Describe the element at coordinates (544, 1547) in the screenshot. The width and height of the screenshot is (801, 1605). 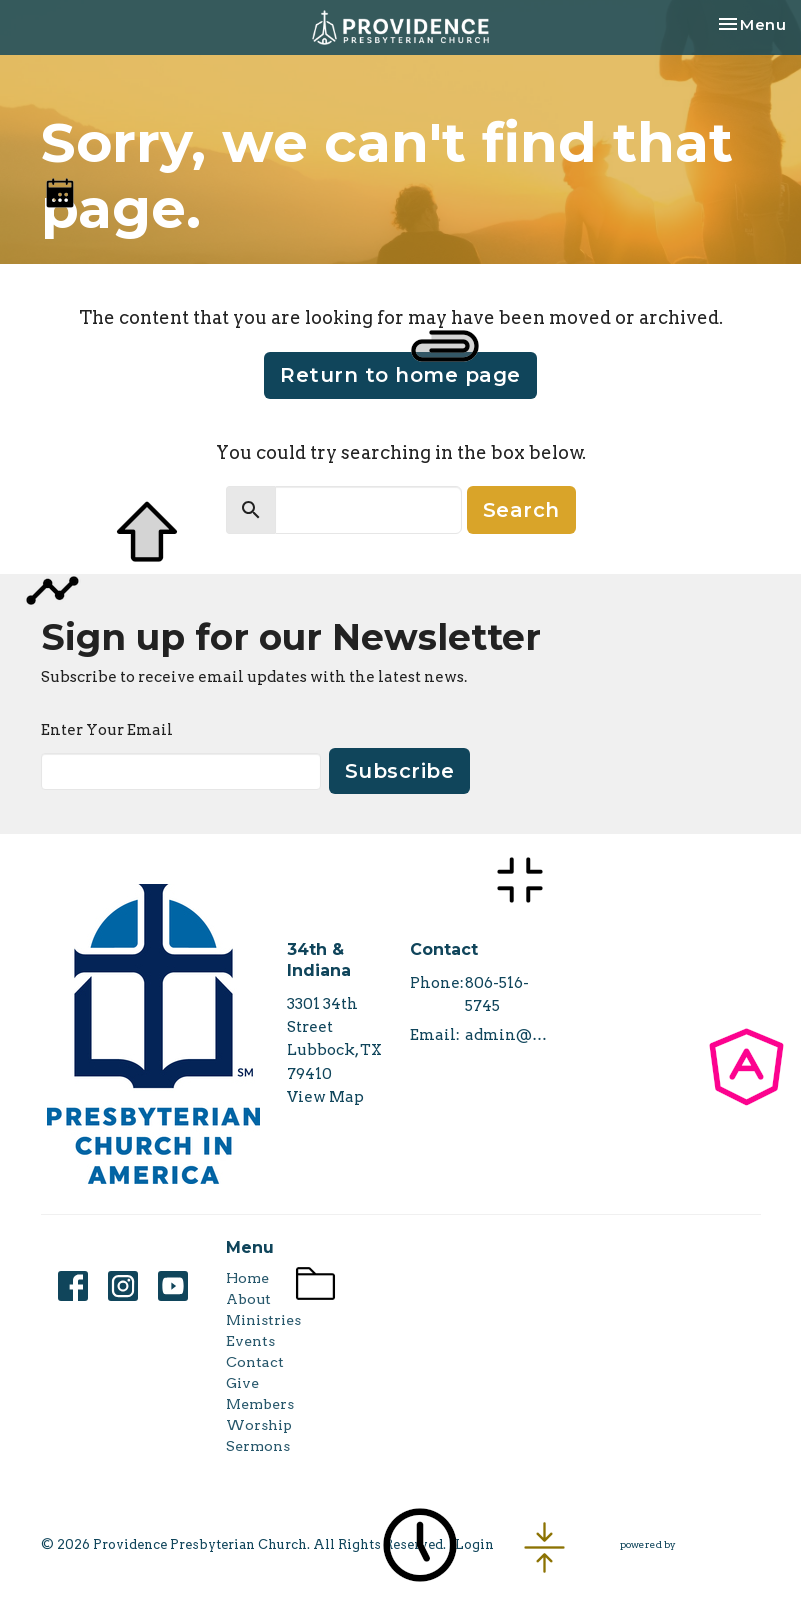
I see `collapse content vertically` at that location.